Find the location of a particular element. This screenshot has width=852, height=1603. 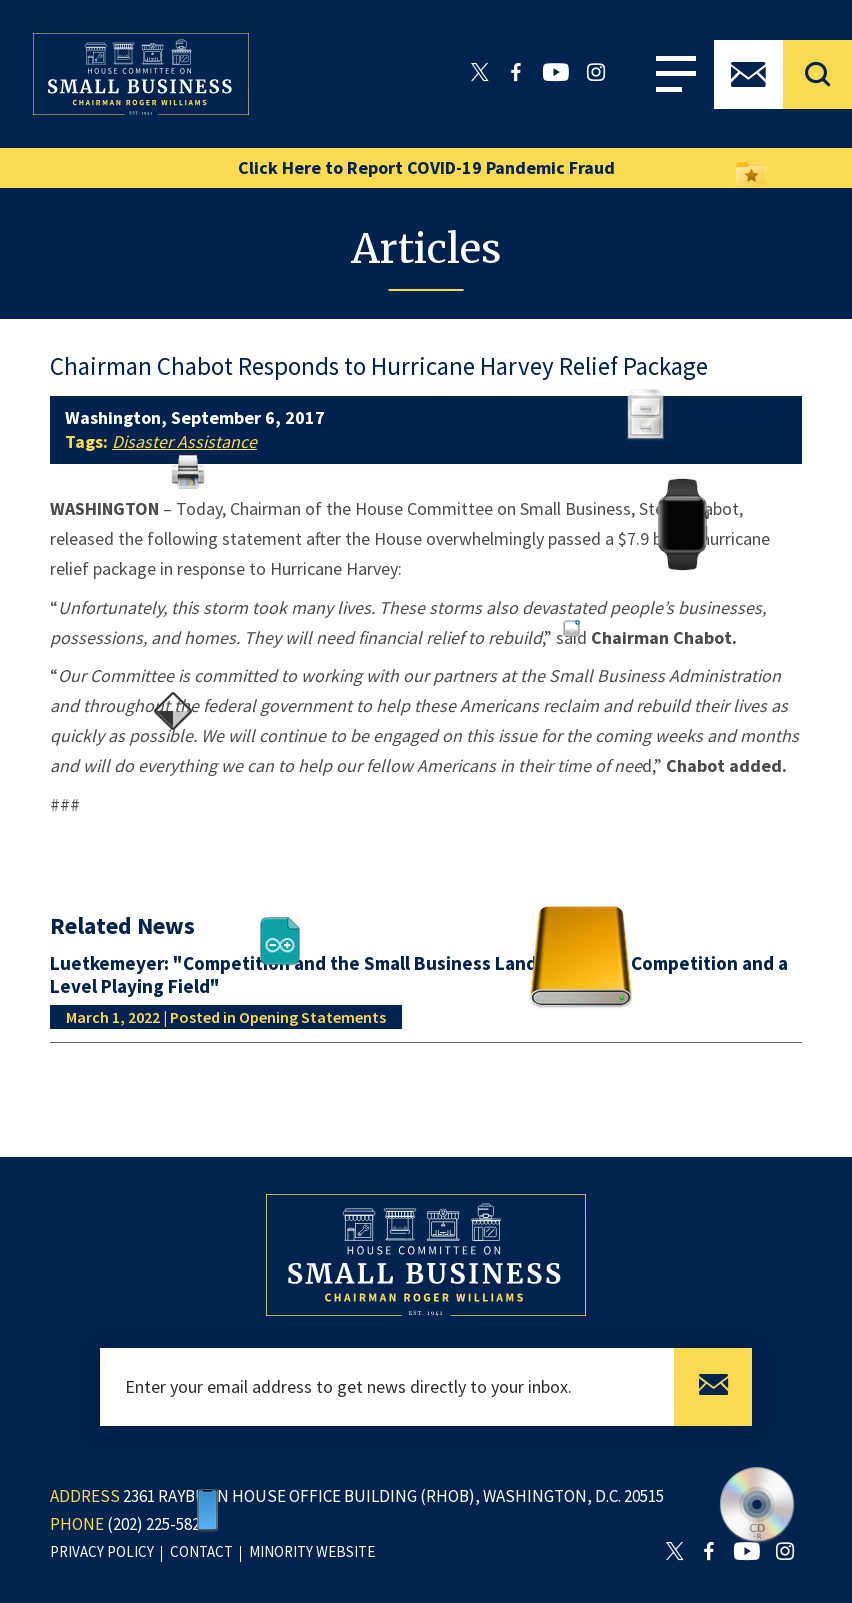

external storage drive connected is located at coordinates (581, 956).